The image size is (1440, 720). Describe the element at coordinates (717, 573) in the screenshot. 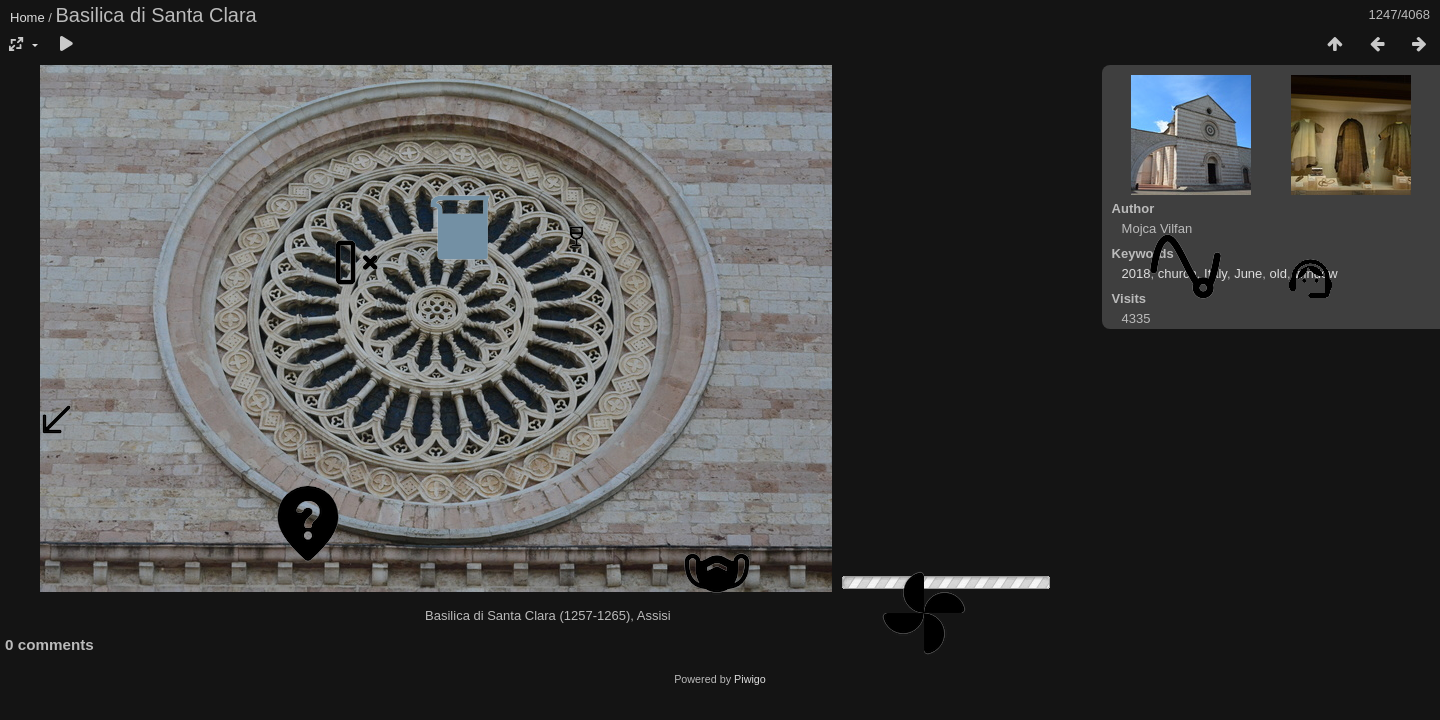

I see `indicates mask required or health safety guidelines` at that location.